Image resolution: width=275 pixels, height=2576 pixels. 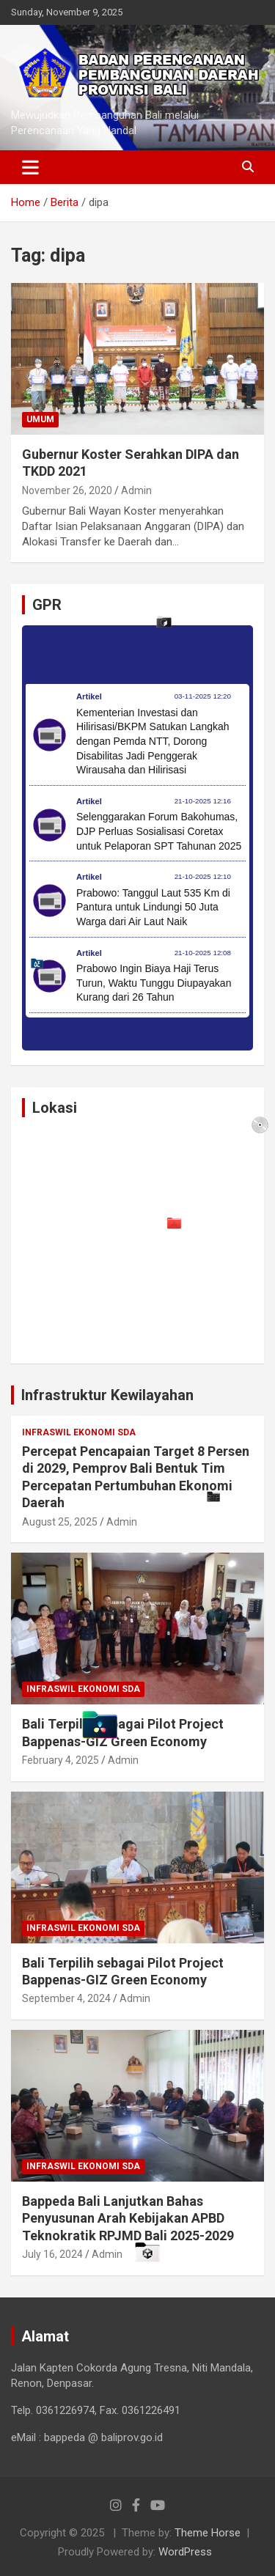 What do you see at coordinates (260, 1125) in the screenshot?
I see `indicates a blank CD-R disc ready for burning` at bounding box center [260, 1125].